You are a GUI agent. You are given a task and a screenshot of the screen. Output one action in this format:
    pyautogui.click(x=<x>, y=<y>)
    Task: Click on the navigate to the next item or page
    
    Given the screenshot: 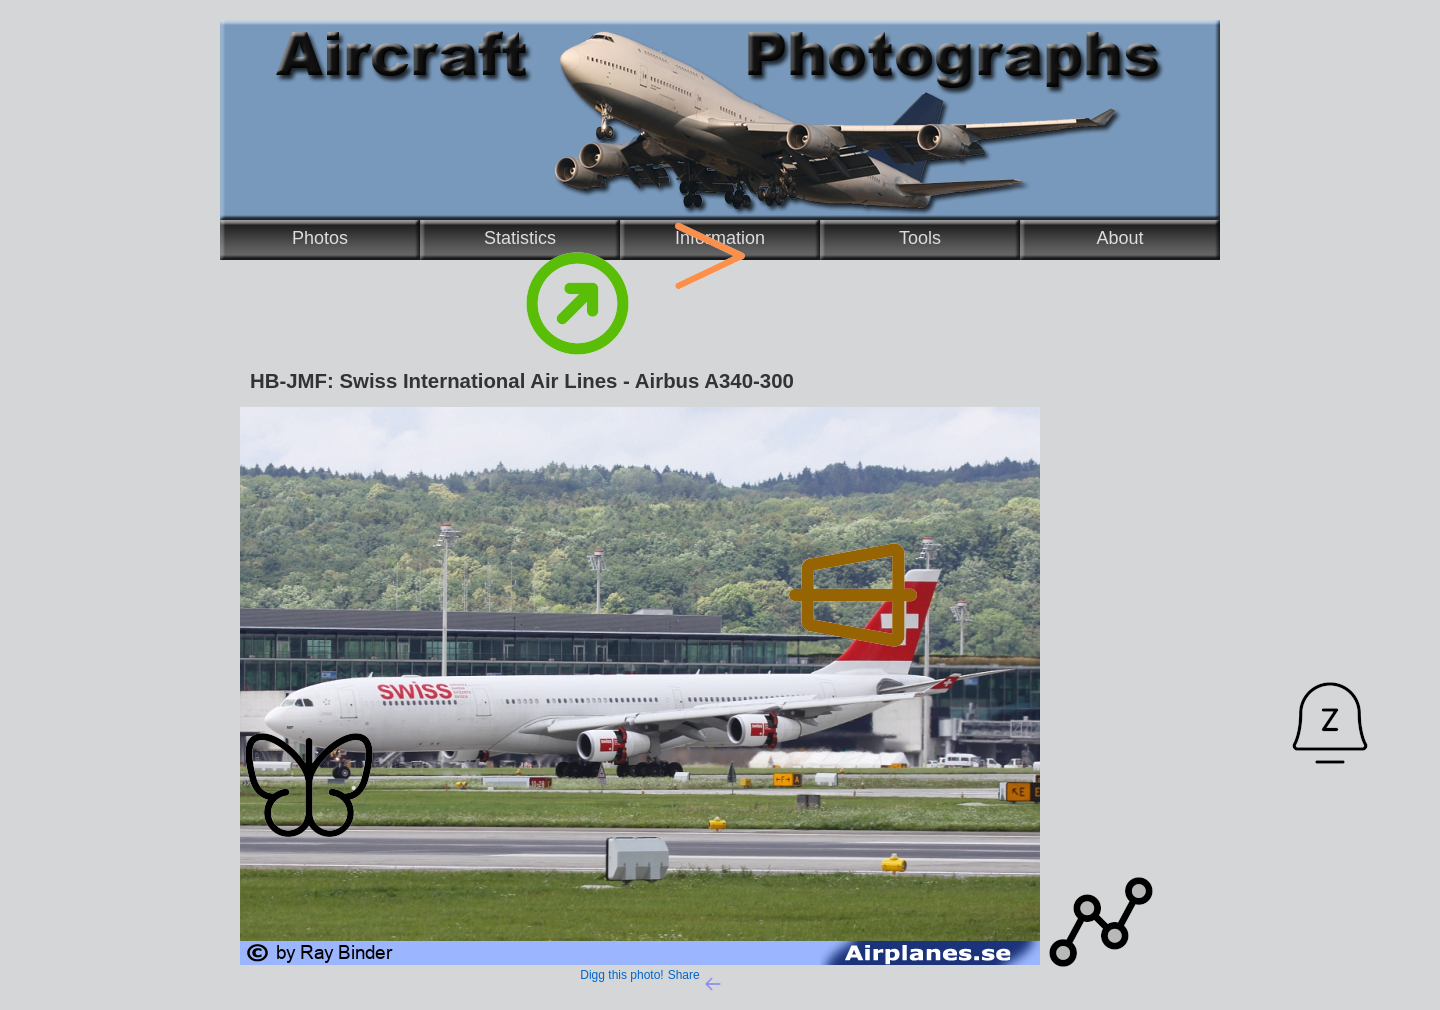 What is the action you would take?
    pyautogui.click(x=705, y=256)
    